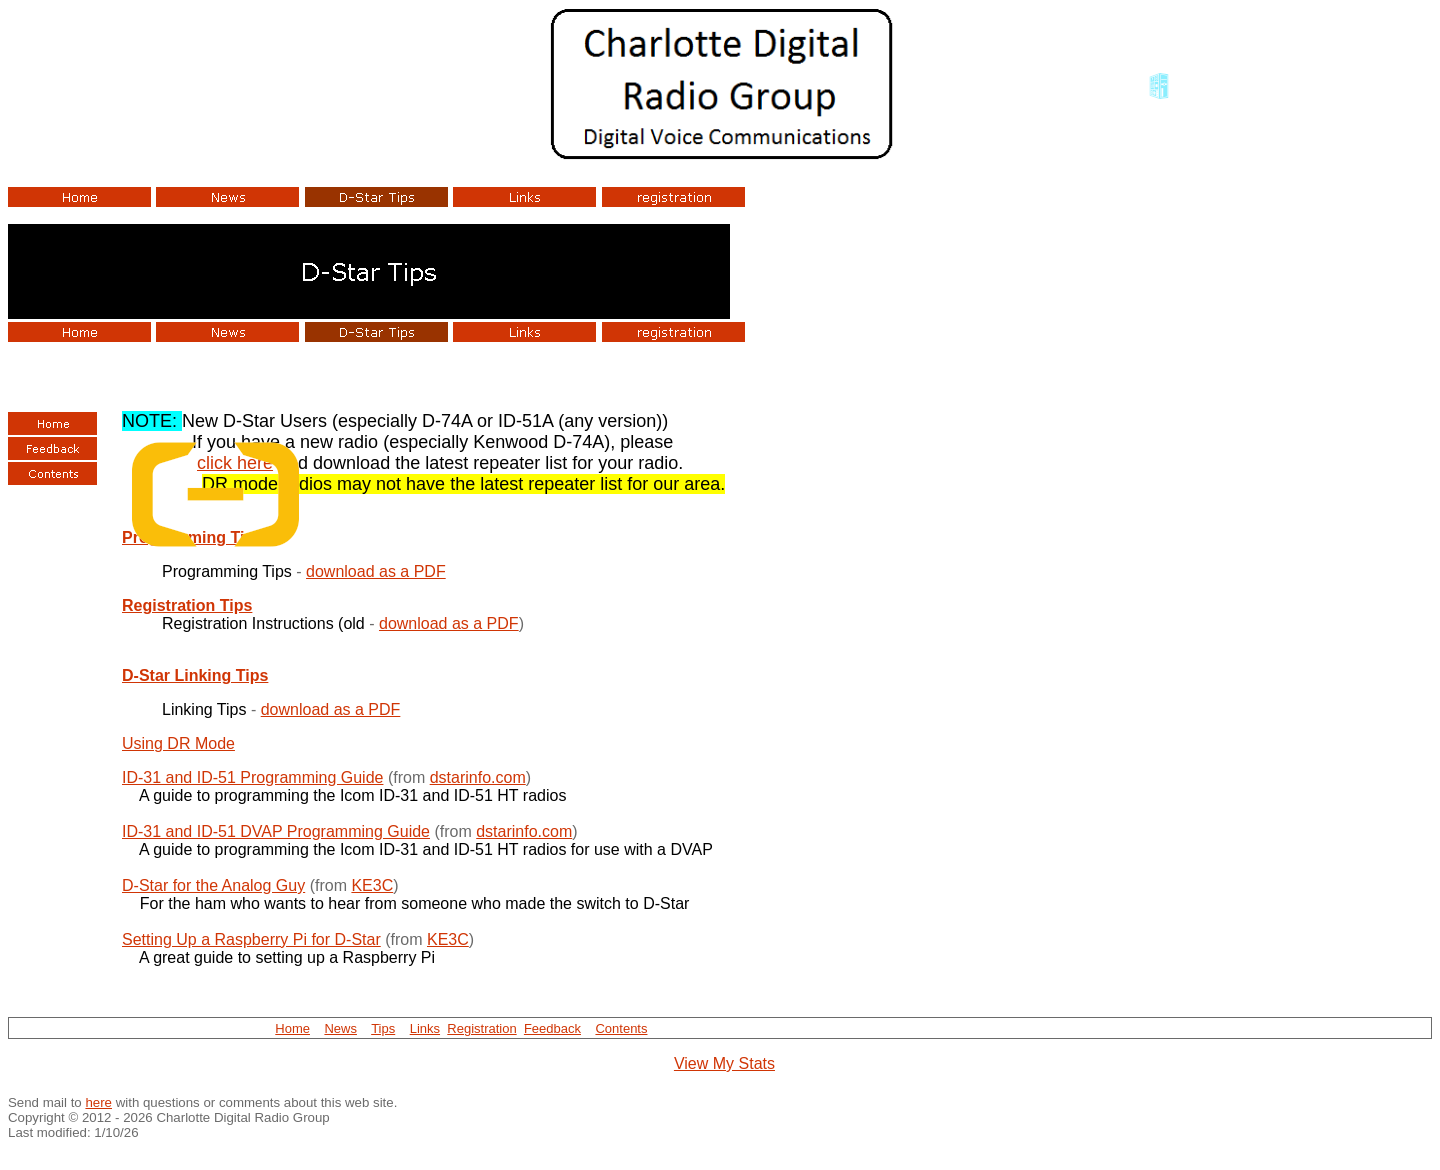  Describe the element at coordinates (215, 494) in the screenshot. I see `Alibaba Cloud service or product` at that location.